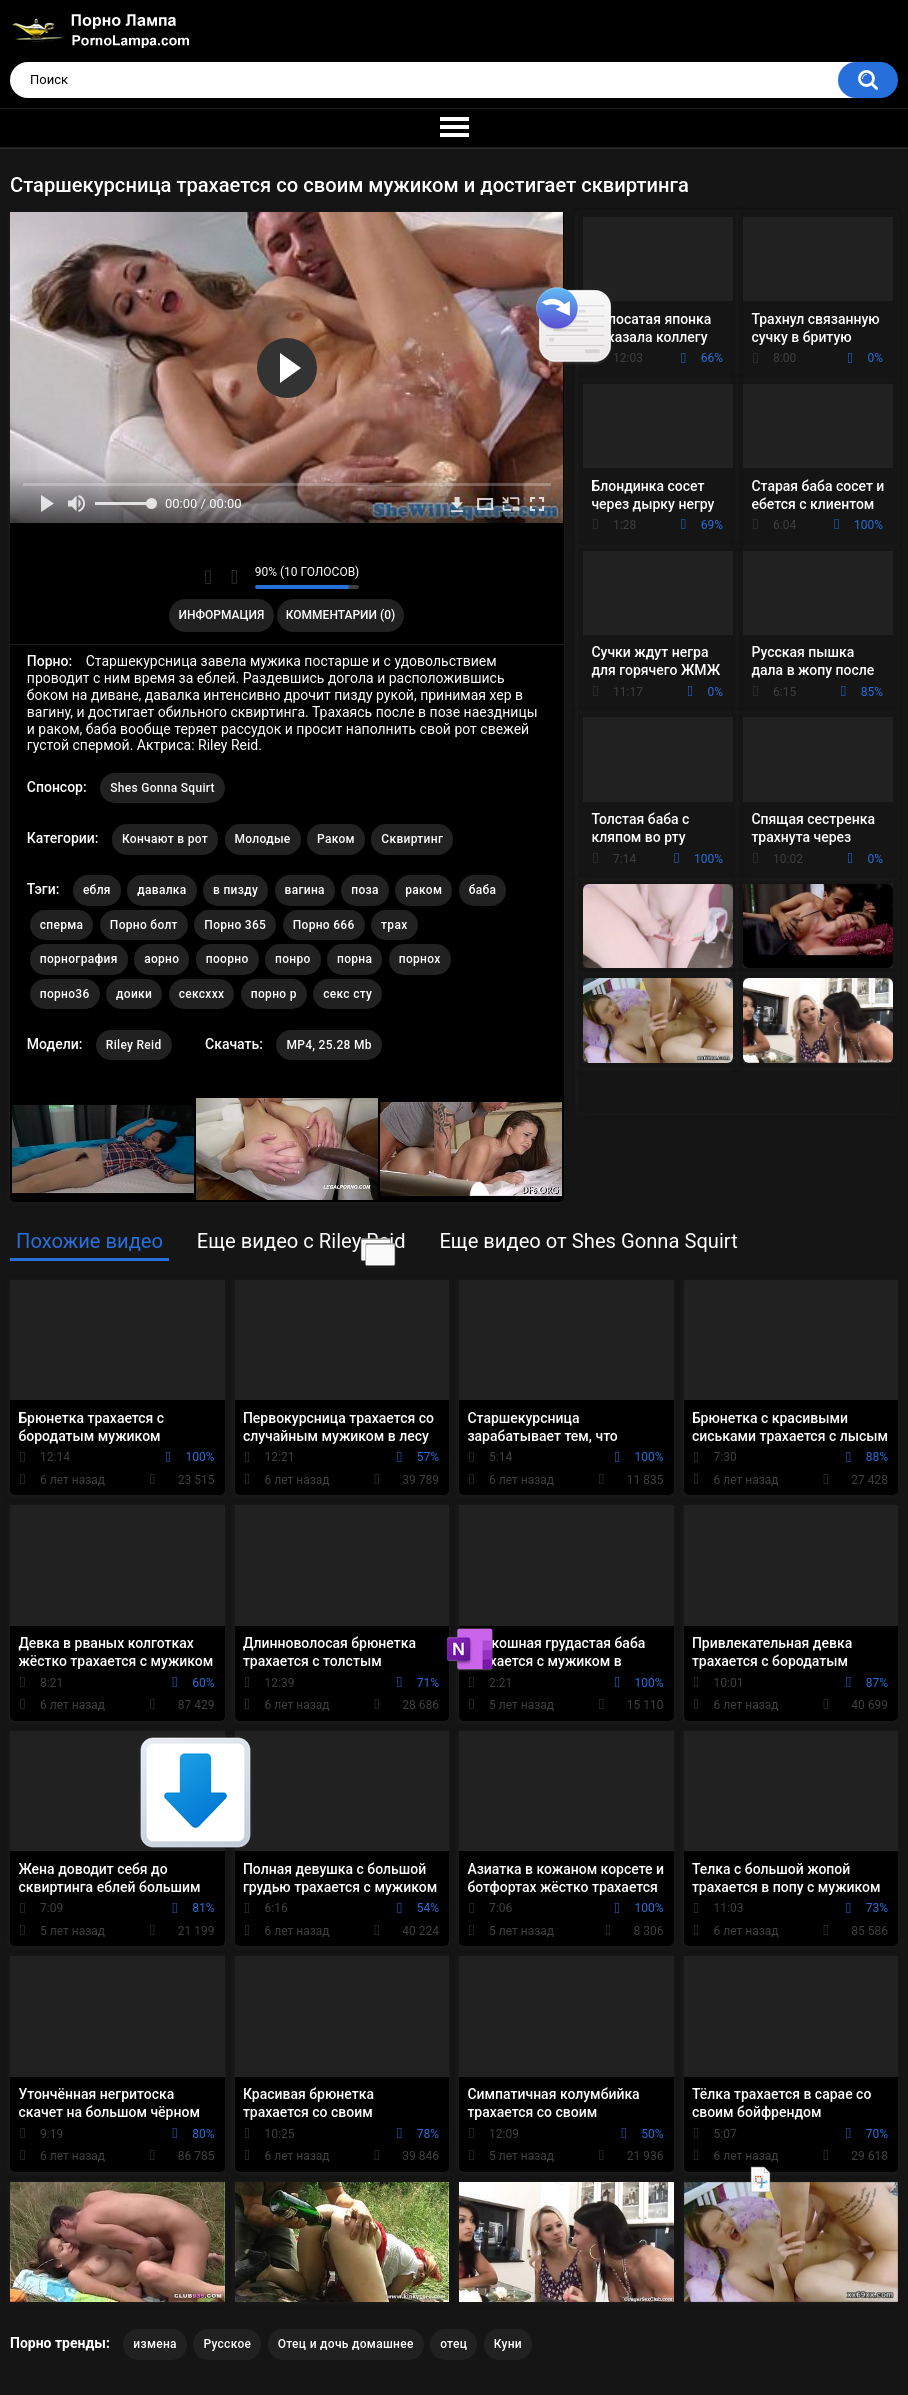  I want to click on arrange windows in cascade view, so click(378, 1252).